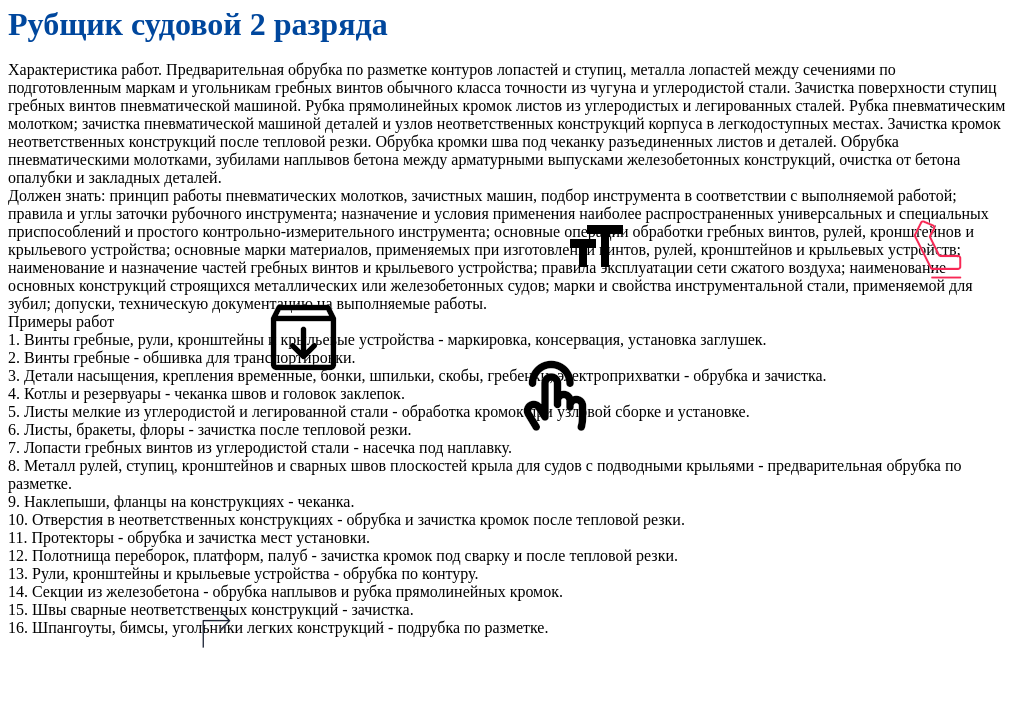 This screenshot has height=720, width=1018. I want to click on redirect or forward content, so click(213, 629).